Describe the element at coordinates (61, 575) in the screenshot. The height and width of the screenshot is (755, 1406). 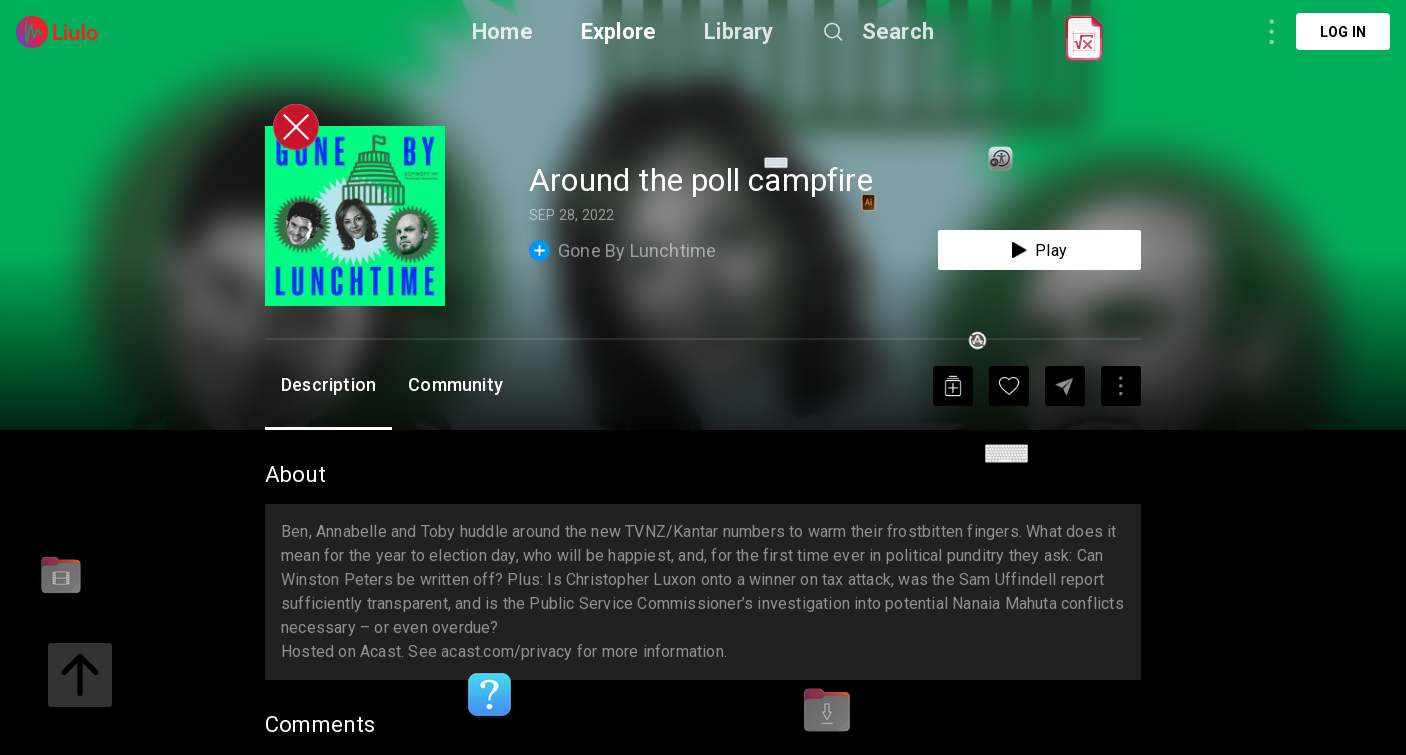
I see `open your videos folder` at that location.